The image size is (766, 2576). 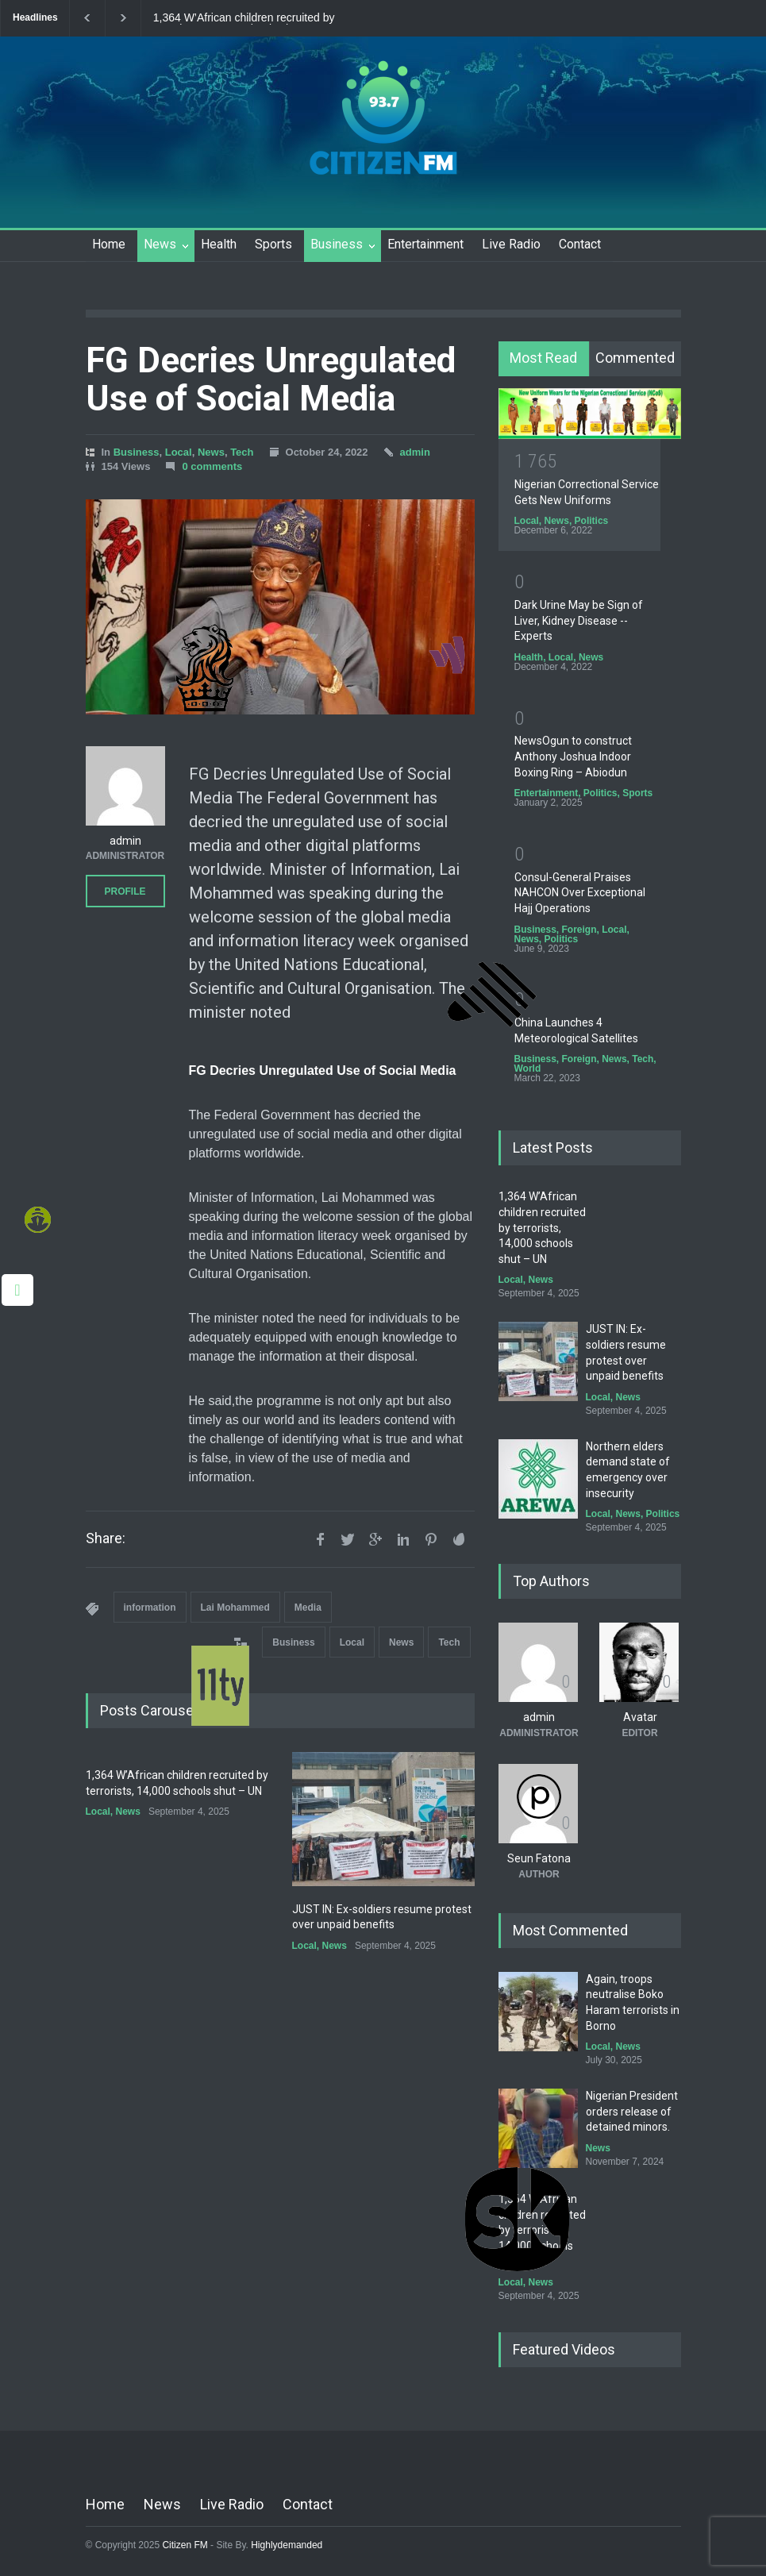 I want to click on access google wallet for payments, so click(x=447, y=655).